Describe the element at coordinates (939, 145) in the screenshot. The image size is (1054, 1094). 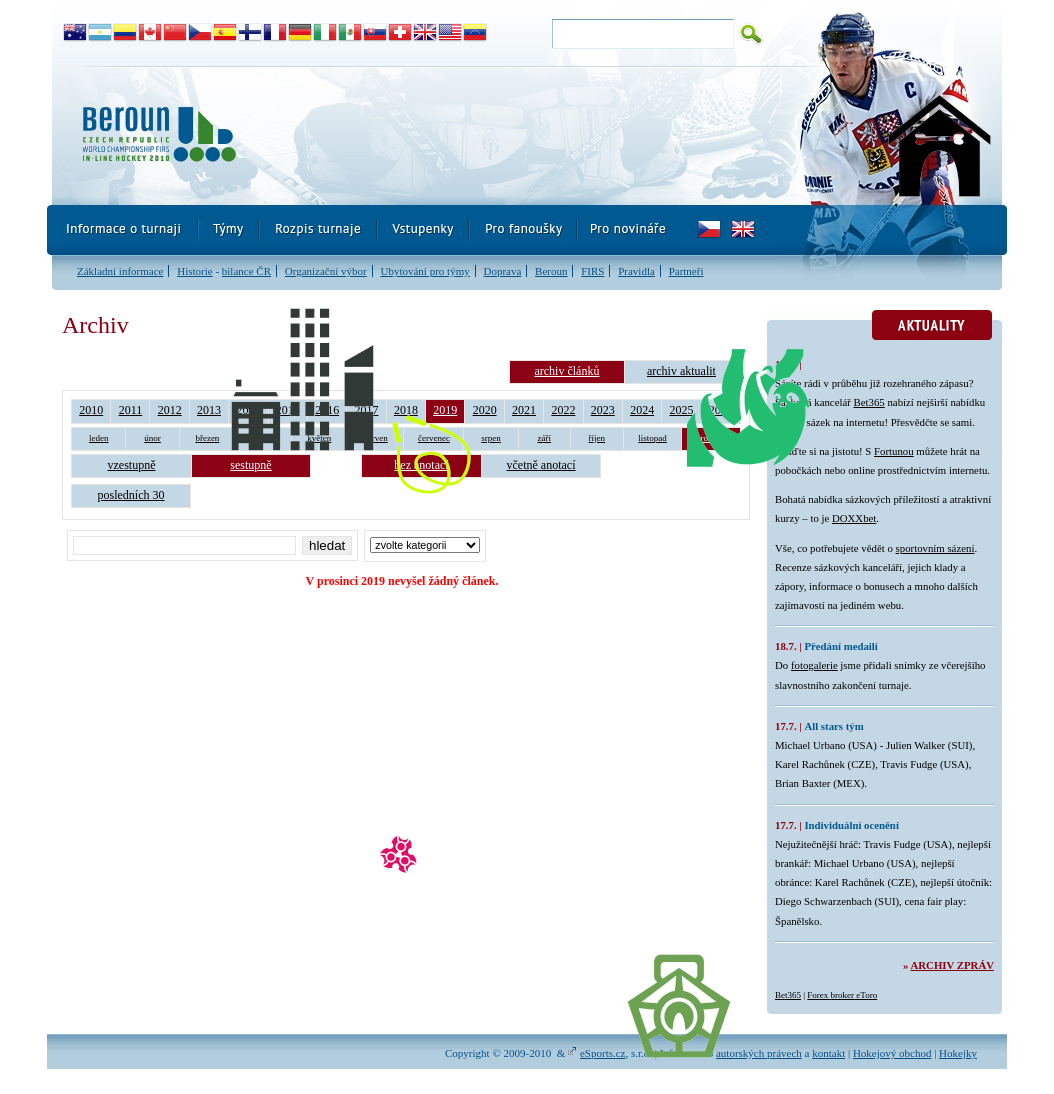
I see `access pet or dog-related features` at that location.